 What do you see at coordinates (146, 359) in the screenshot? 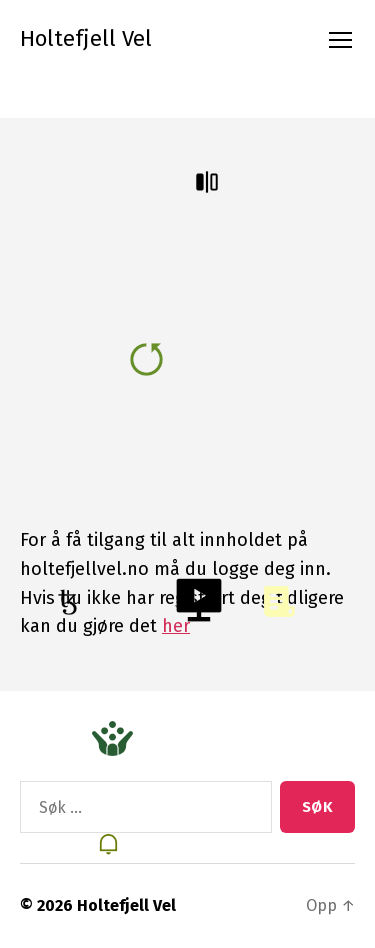
I see `reset to previous state` at bounding box center [146, 359].